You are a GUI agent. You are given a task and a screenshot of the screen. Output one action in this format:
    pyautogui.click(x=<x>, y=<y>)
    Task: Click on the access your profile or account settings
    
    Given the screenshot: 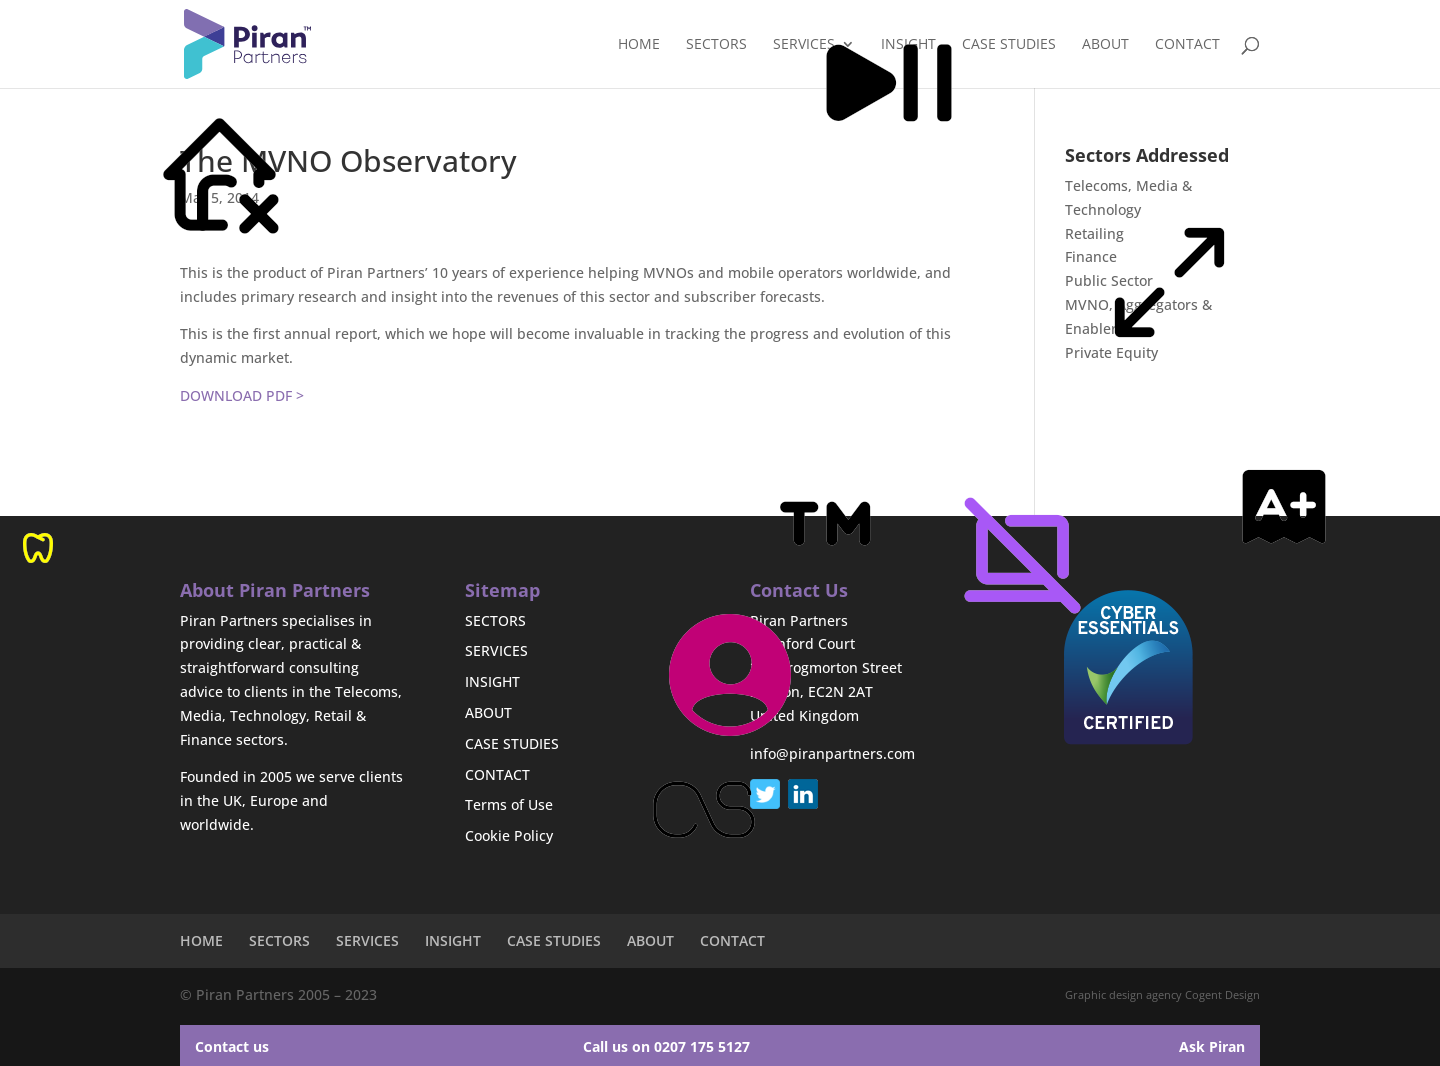 What is the action you would take?
    pyautogui.click(x=730, y=675)
    